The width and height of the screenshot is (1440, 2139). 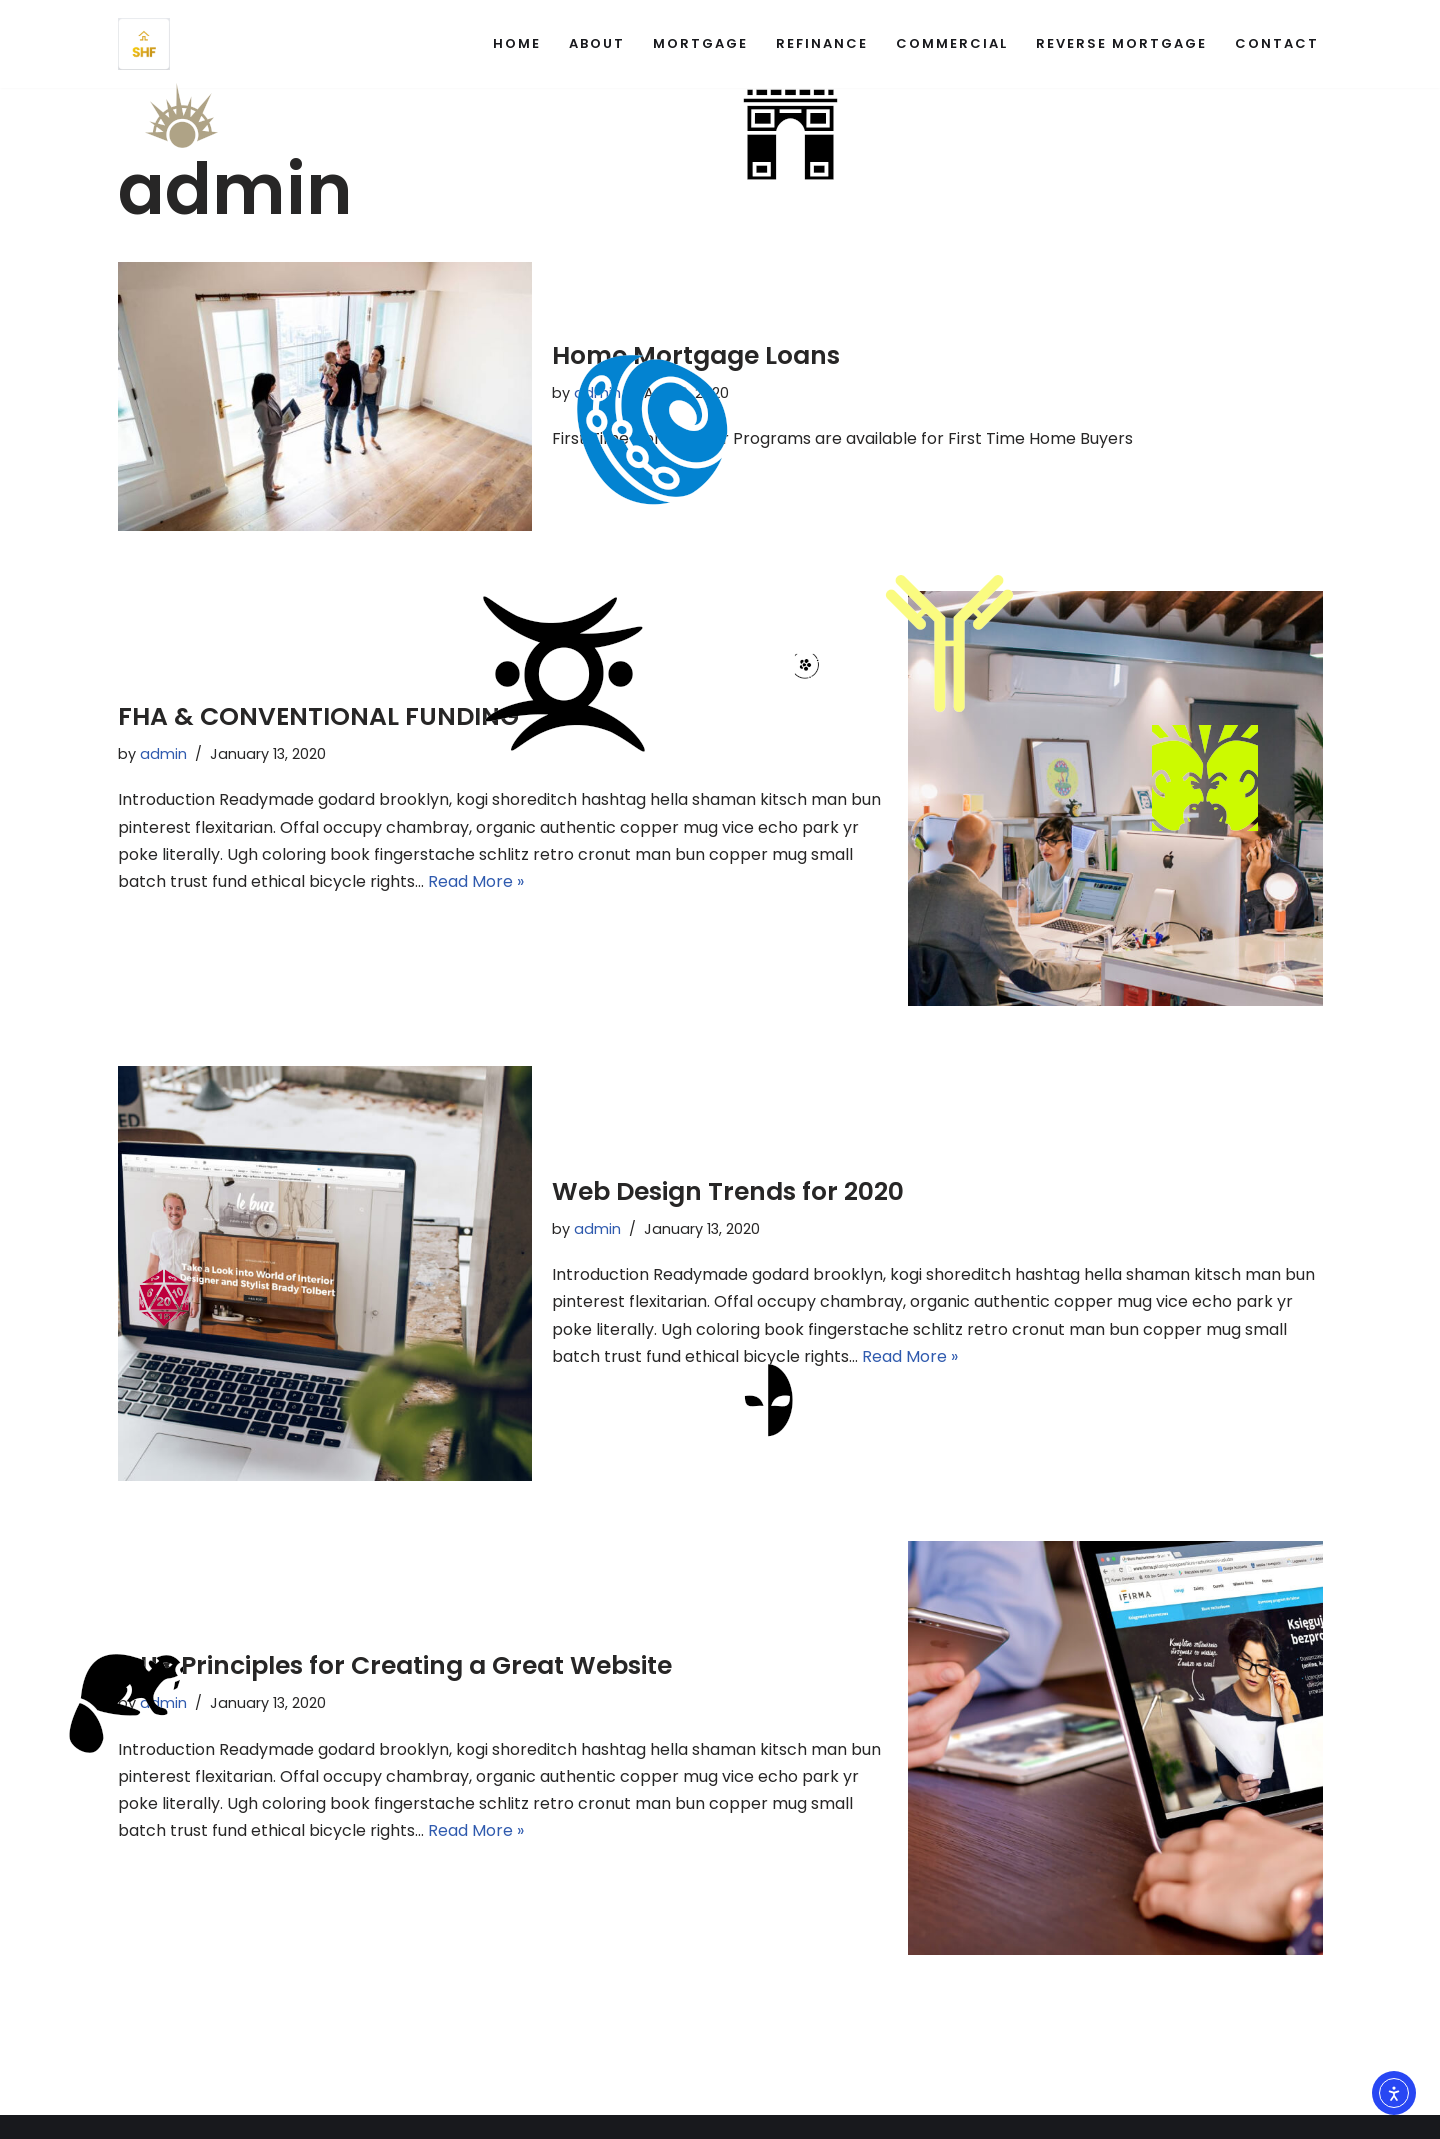 What do you see at coordinates (1205, 778) in the screenshot?
I see `indicates a versus or battle mode` at bounding box center [1205, 778].